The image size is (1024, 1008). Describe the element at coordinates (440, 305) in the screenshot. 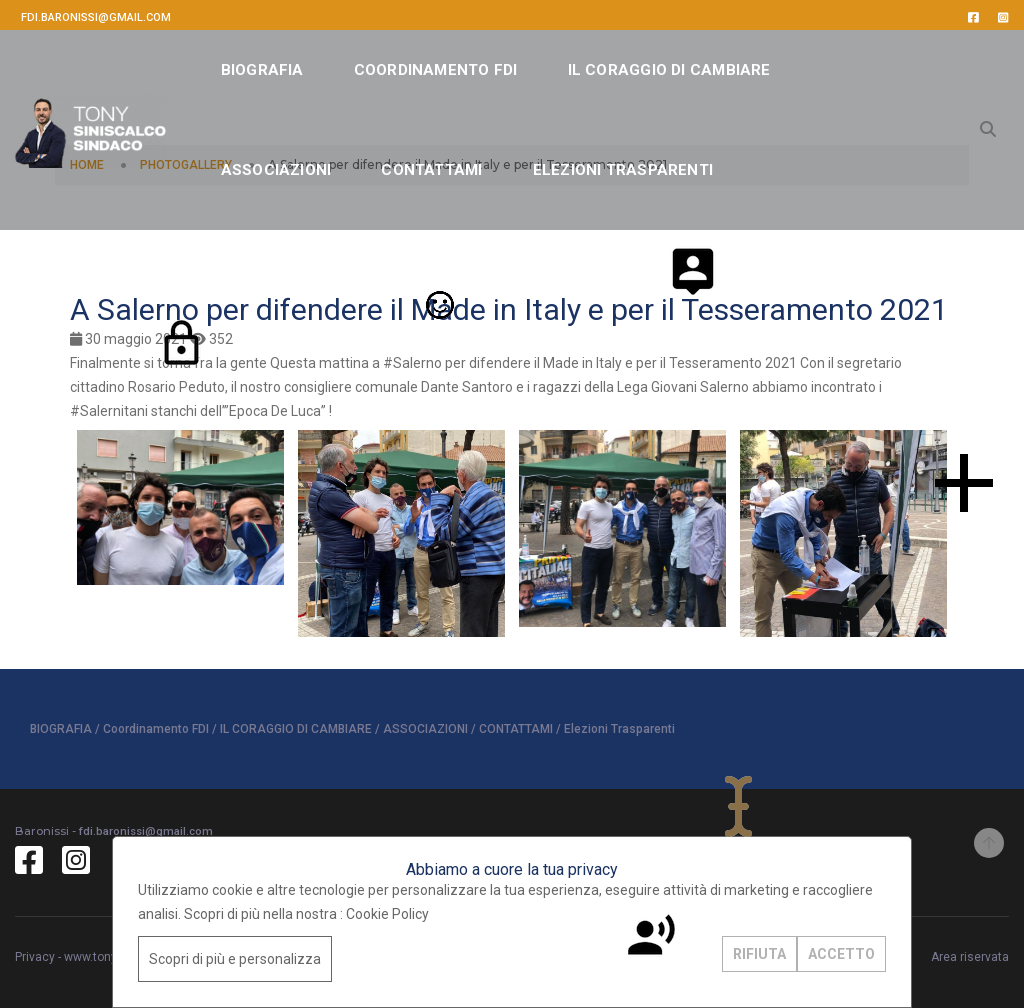

I see `rate your experience with a positive reaction` at that location.